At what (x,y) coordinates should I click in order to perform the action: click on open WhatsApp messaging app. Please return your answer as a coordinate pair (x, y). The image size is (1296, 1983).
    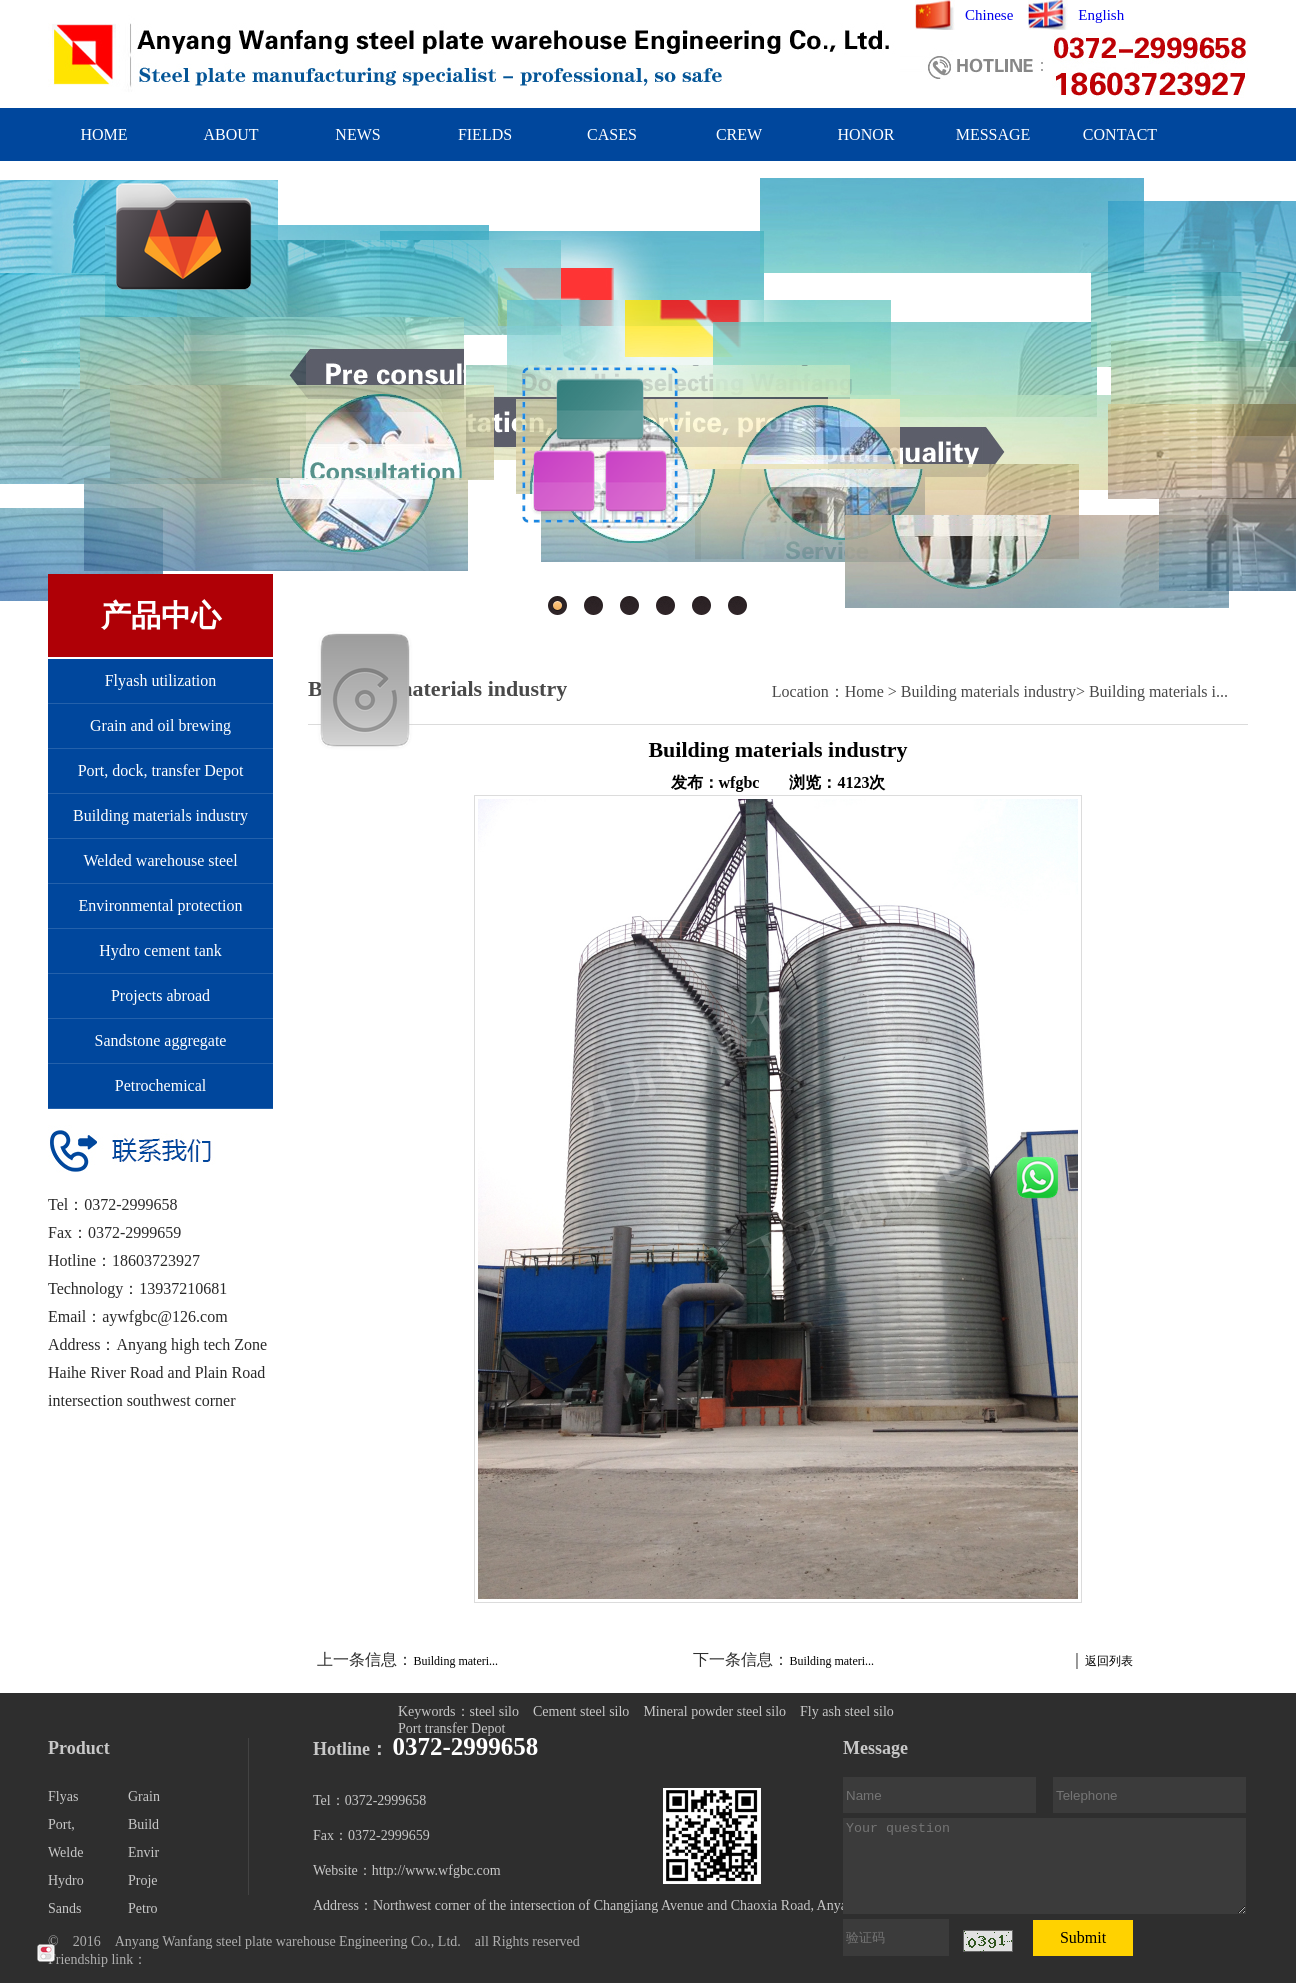
    Looking at the image, I should click on (1037, 1177).